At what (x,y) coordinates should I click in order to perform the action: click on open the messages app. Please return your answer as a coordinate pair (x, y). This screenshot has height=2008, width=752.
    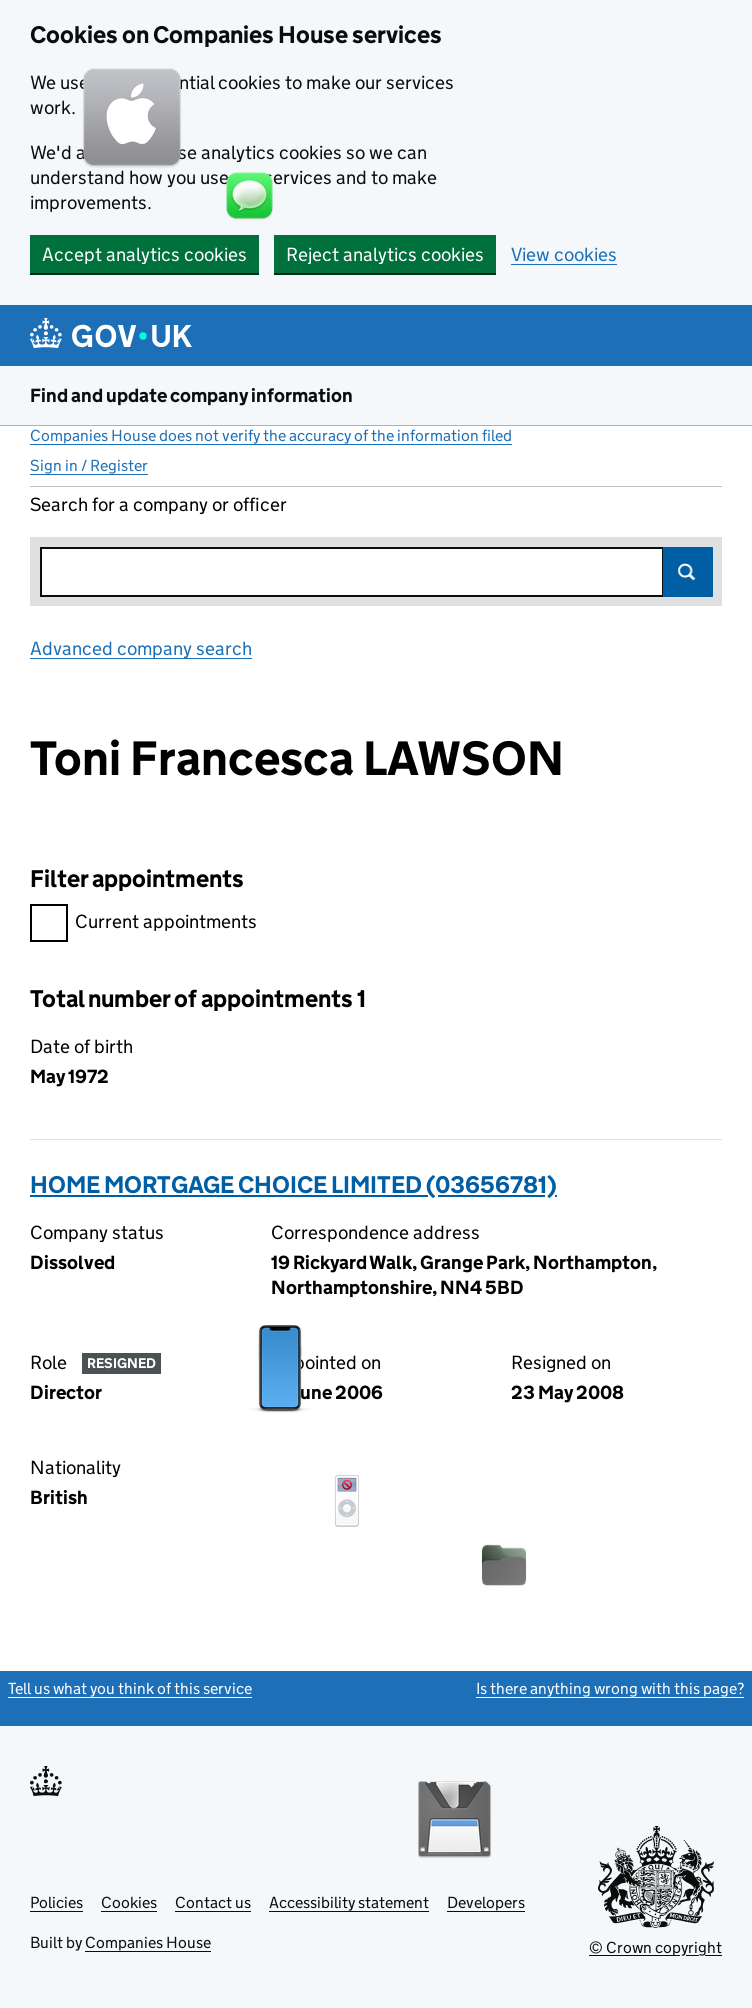
    Looking at the image, I should click on (249, 195).